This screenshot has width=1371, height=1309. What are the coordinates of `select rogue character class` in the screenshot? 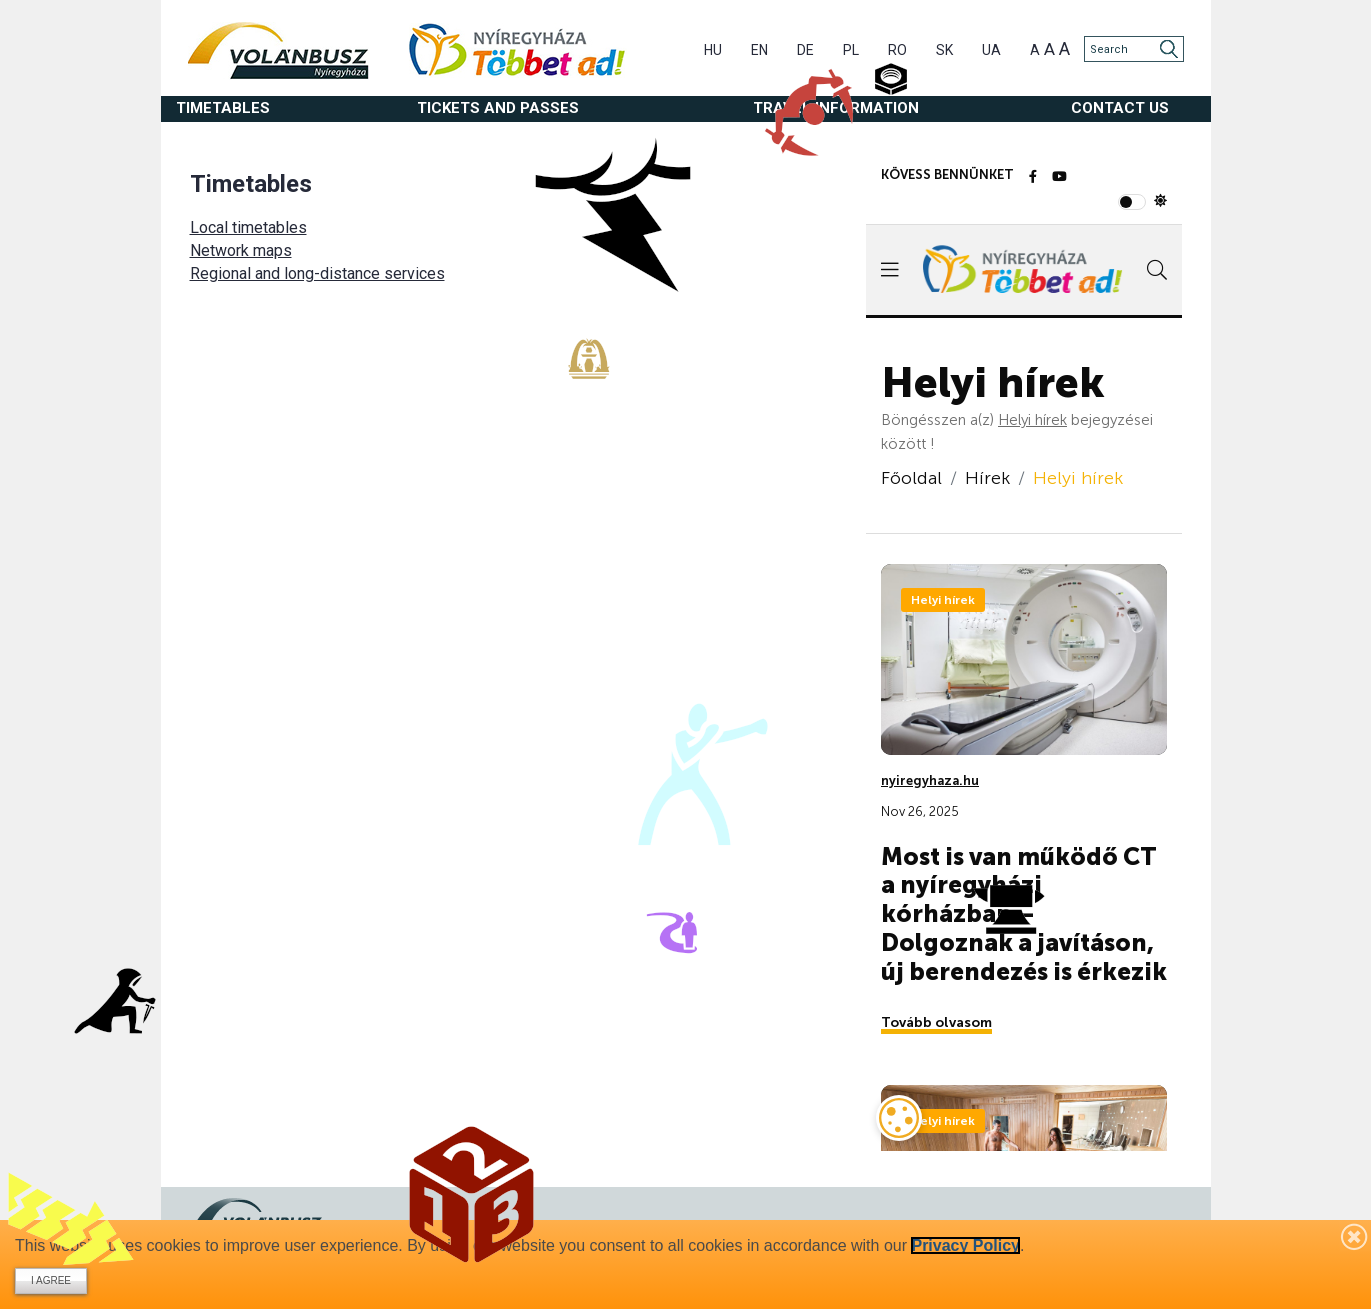 It's located at (809, 112).